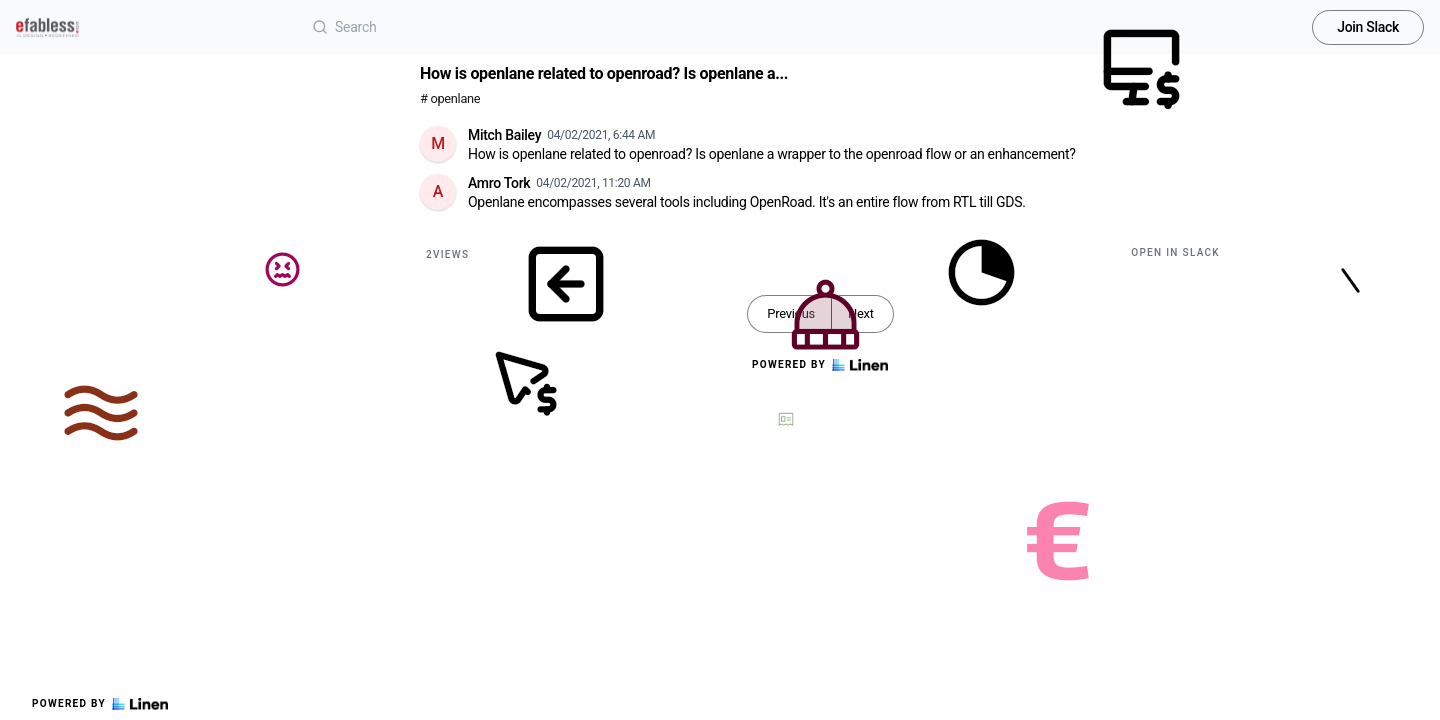 This screenshot has height=720, width=1440. What do you see at coordinates (786, 419) in the screenshot?
I see `view news or article clippings` at bounding box center [786, 419].